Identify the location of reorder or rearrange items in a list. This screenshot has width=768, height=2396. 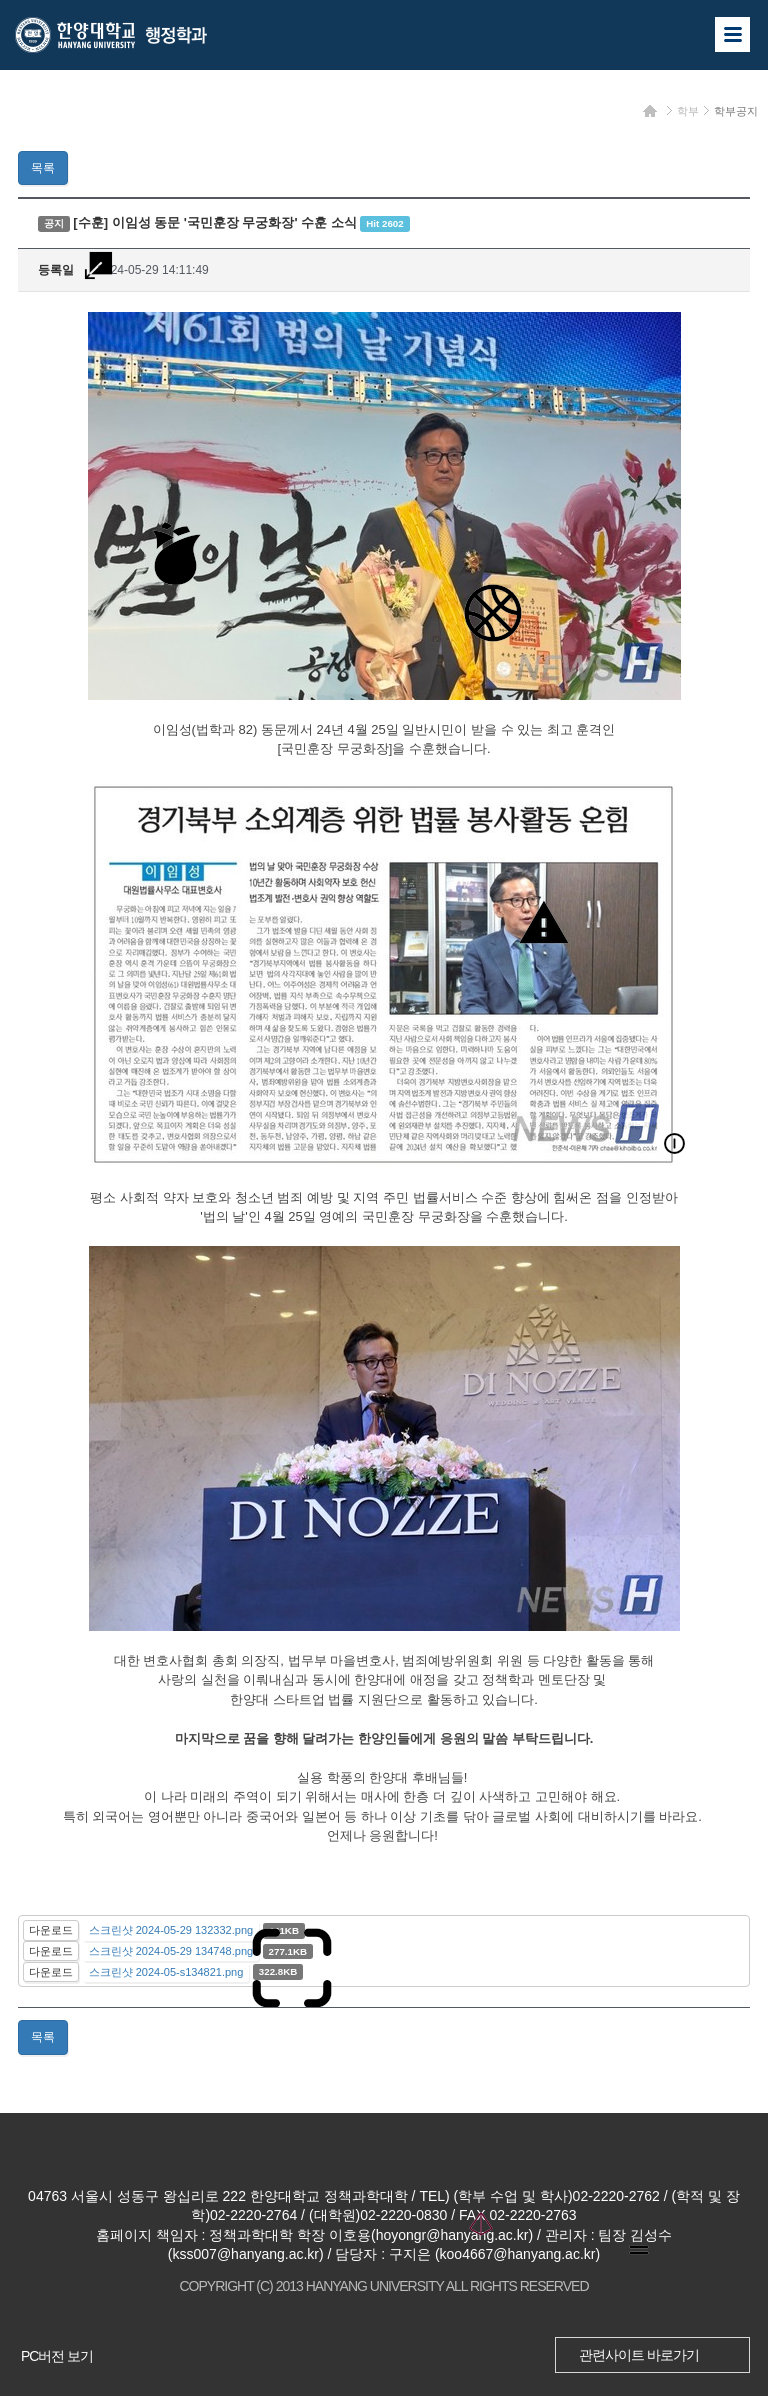
(639, 2250).